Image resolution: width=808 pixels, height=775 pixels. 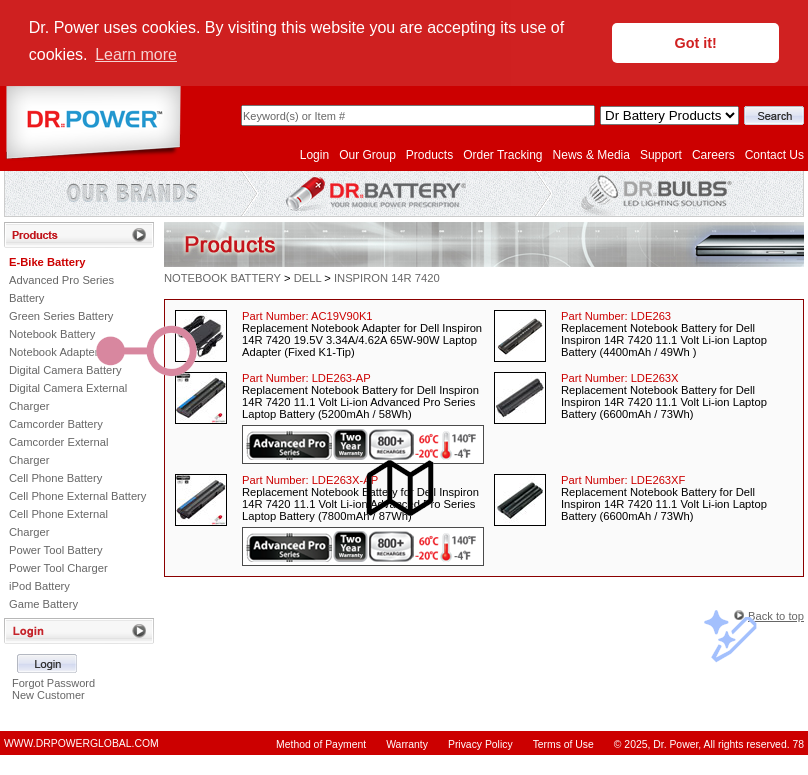 I want to click on view interface or class definitions, so click(x=146, y=354).